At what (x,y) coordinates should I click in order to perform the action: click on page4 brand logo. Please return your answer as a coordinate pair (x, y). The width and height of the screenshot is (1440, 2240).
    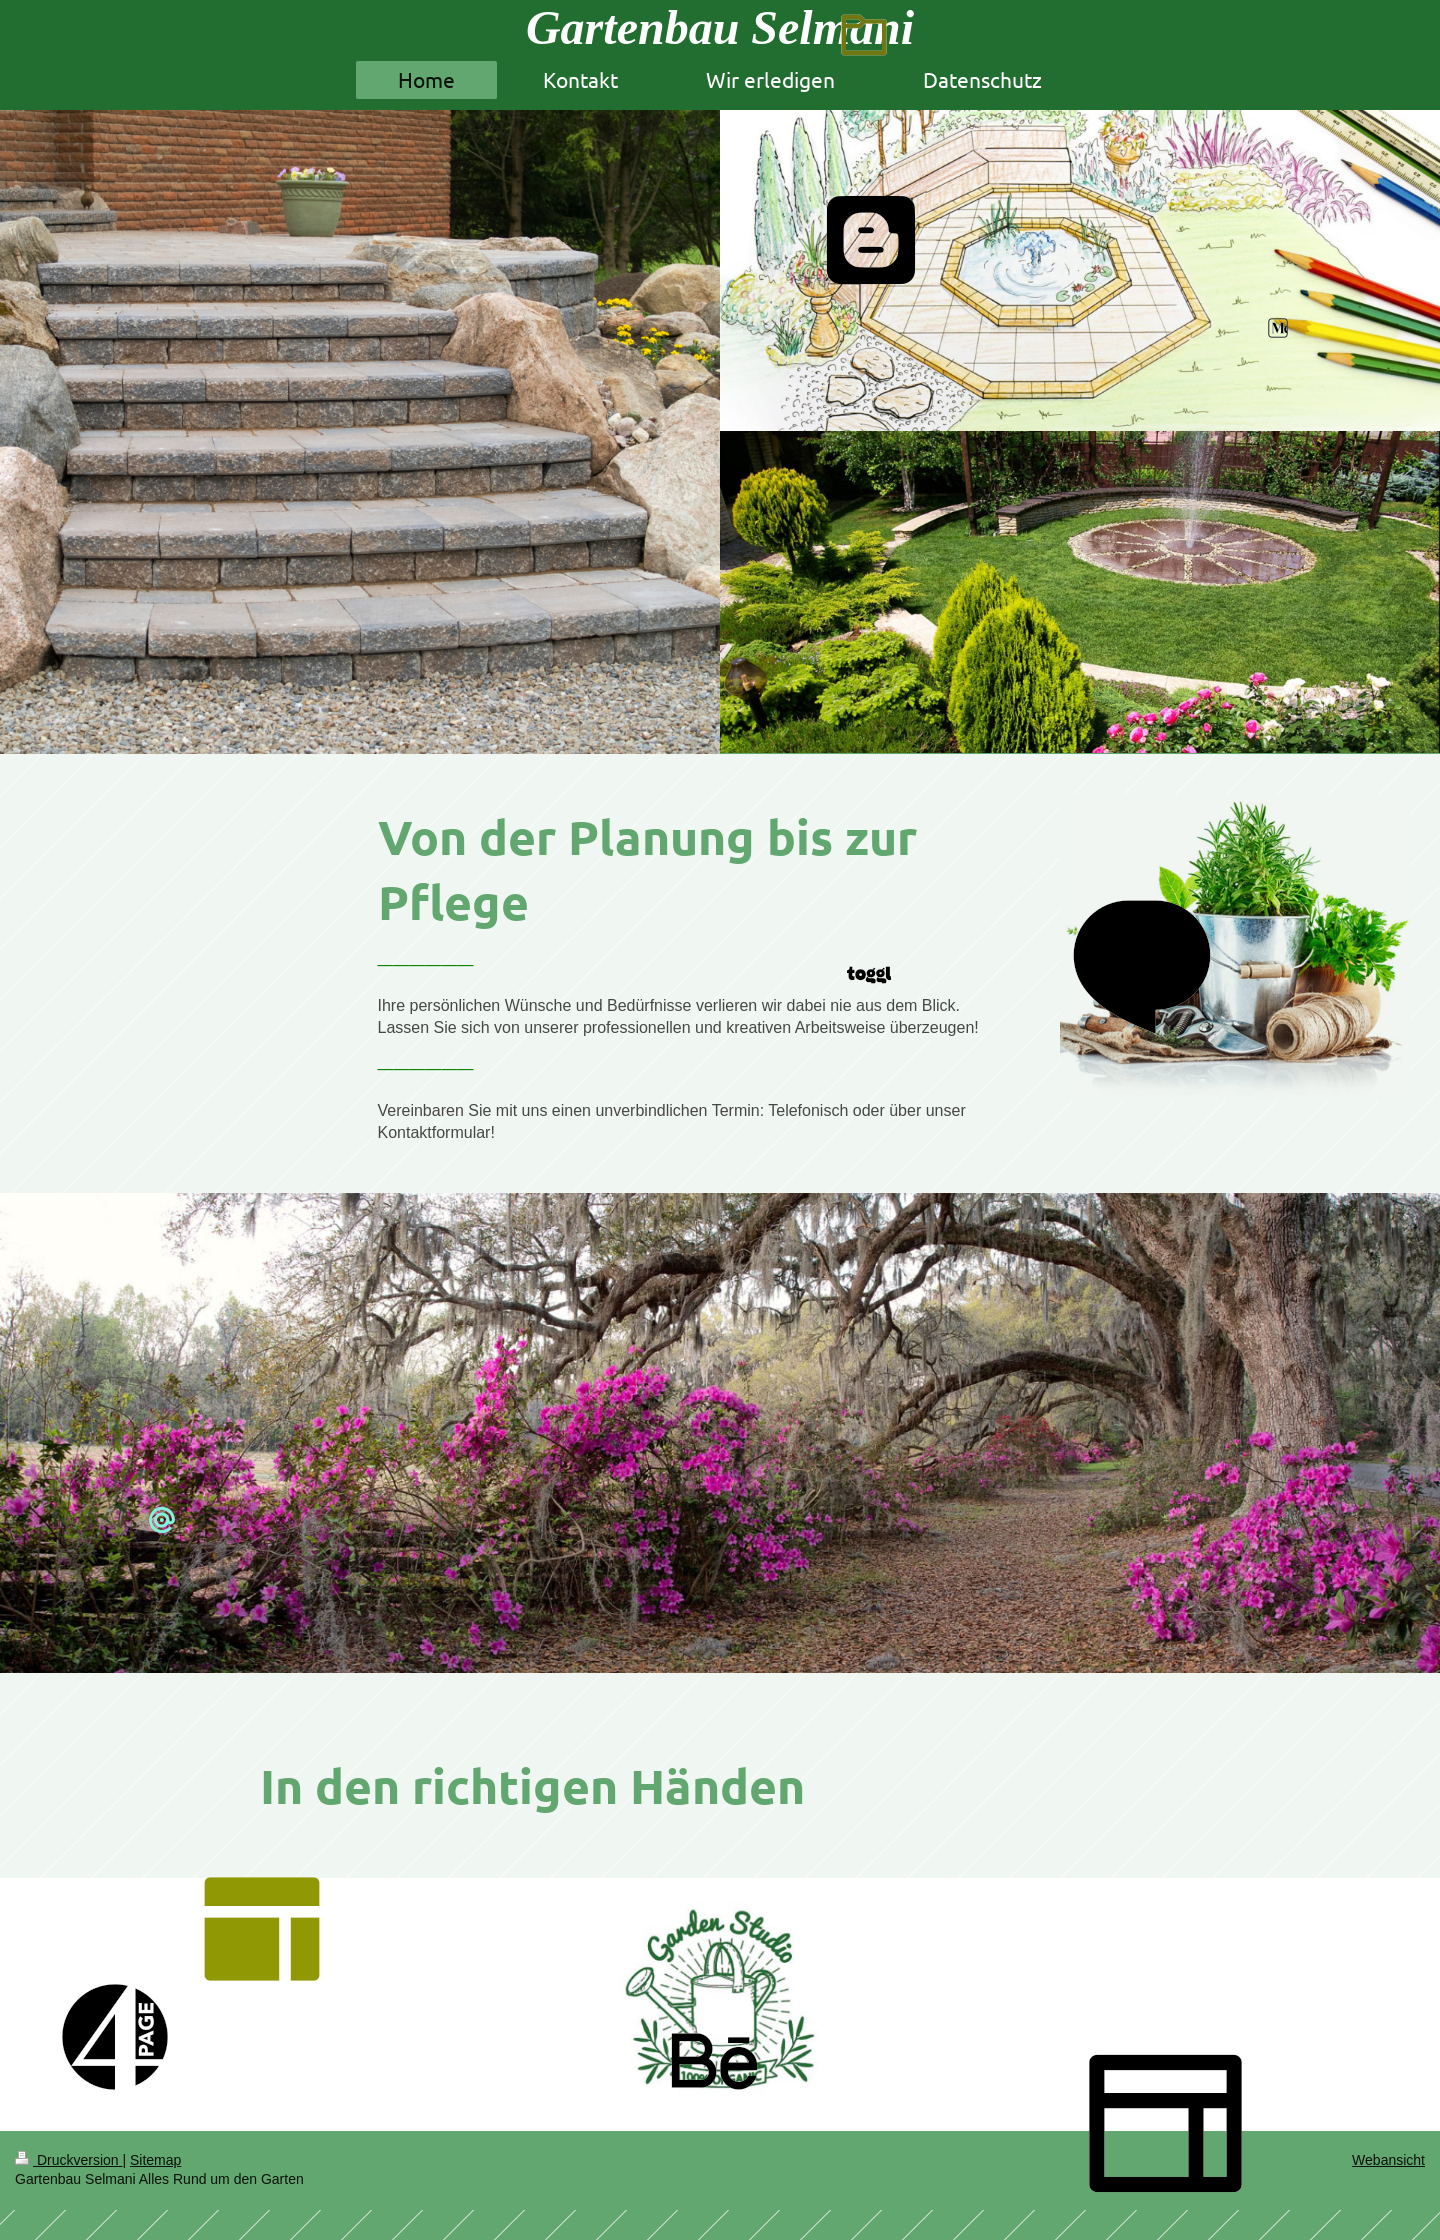
    Looking at the image, I should click on (115, 2037).